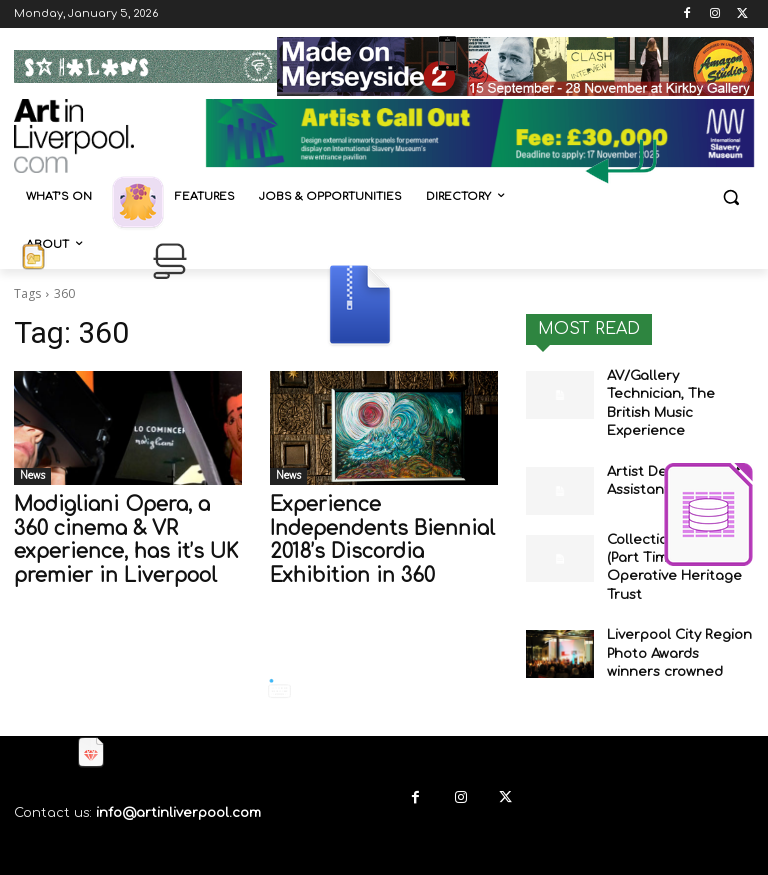  I want to click on virtual keyboard is currently active, so click(279, 688).